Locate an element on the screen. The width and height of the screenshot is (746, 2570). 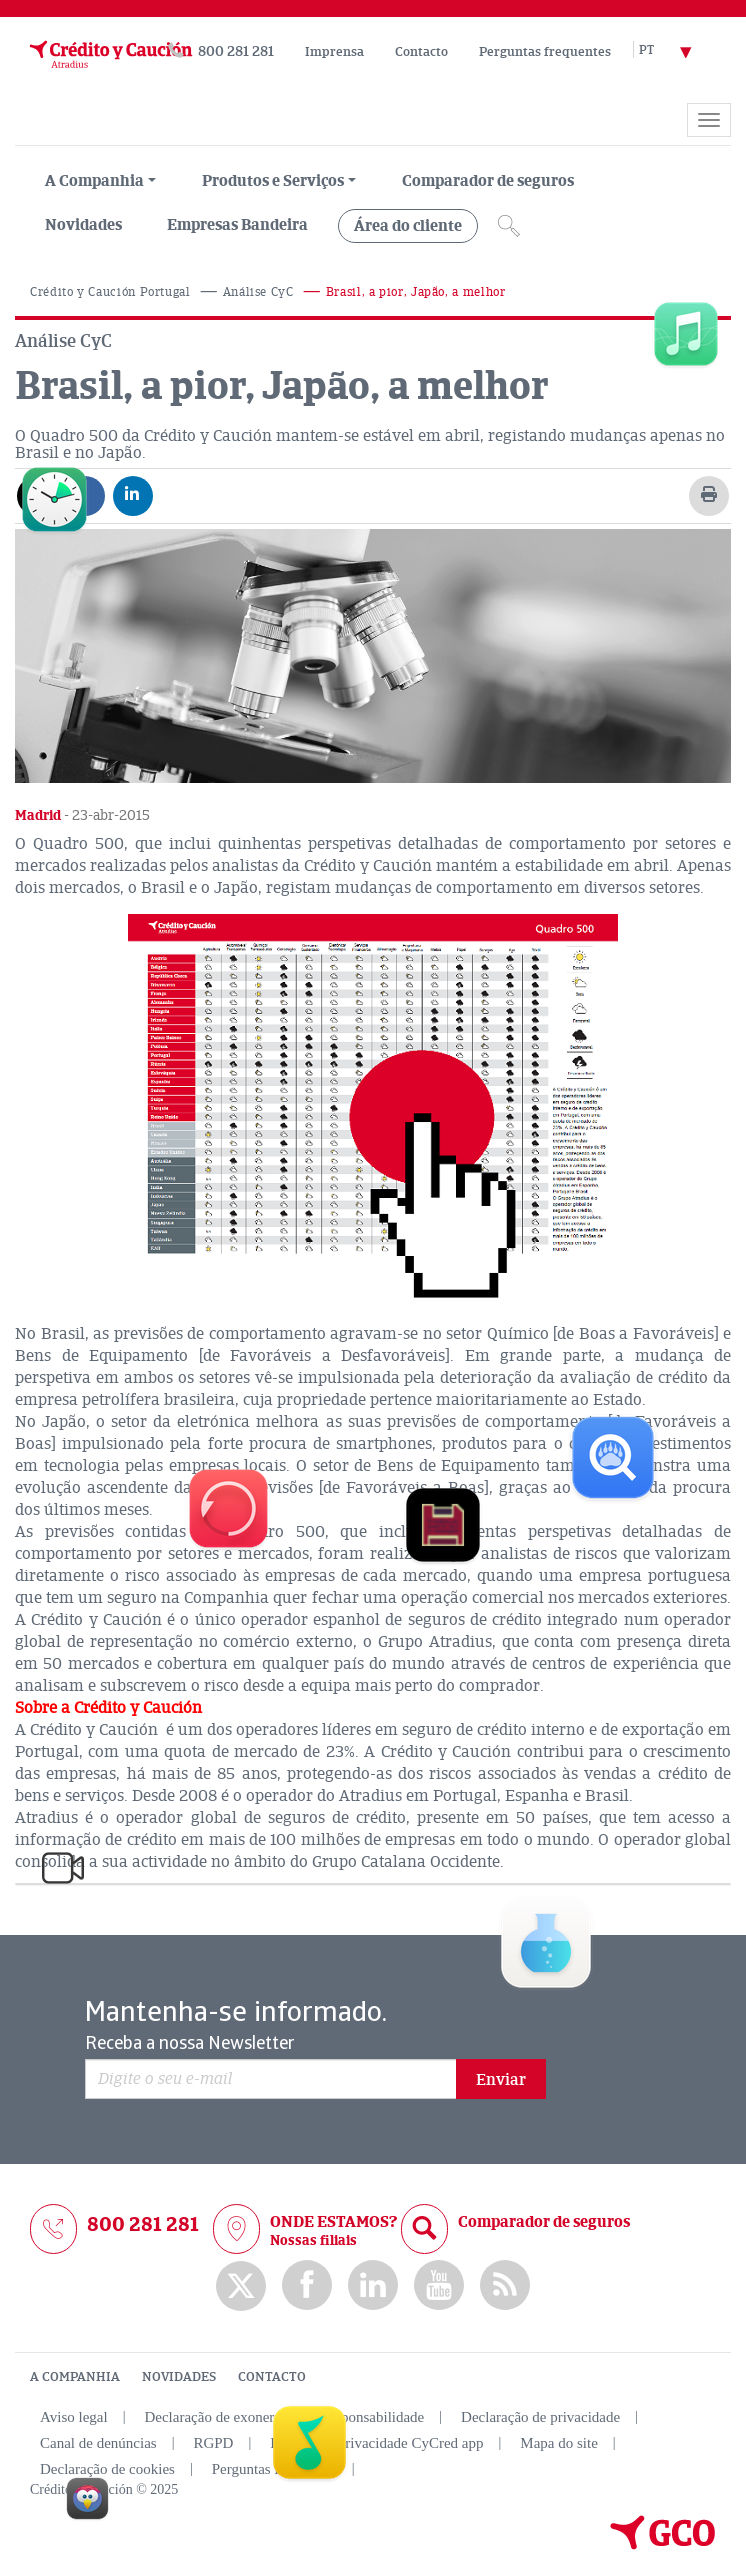
open kapow time tracking app is located at coordinates (54, 499).